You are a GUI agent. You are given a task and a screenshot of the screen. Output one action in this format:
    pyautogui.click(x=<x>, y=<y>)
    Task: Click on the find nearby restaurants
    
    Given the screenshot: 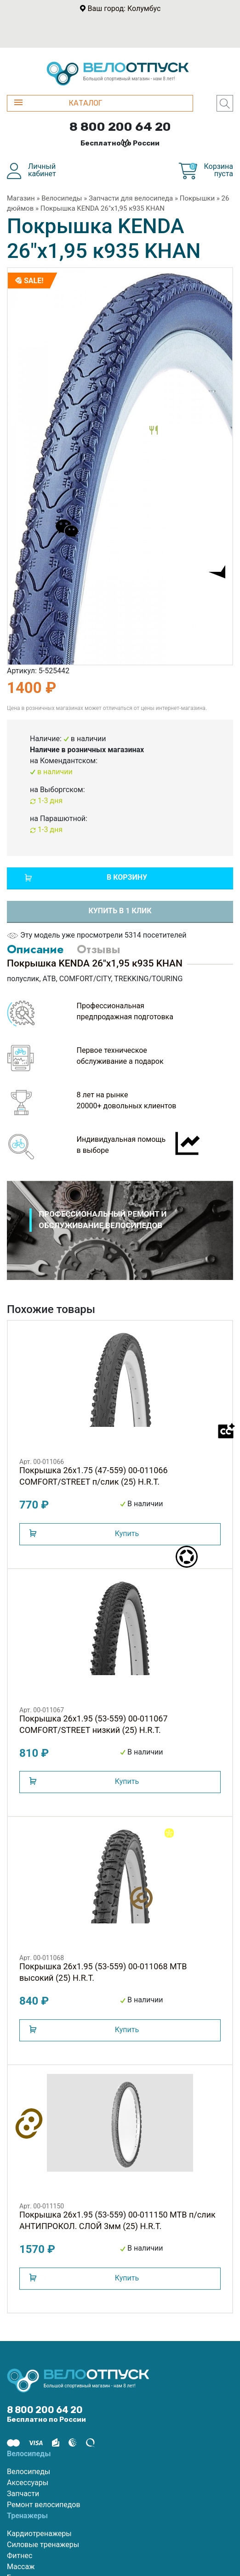 What is the action you would take?
    pyautogui.click(x=154, y=430)
    